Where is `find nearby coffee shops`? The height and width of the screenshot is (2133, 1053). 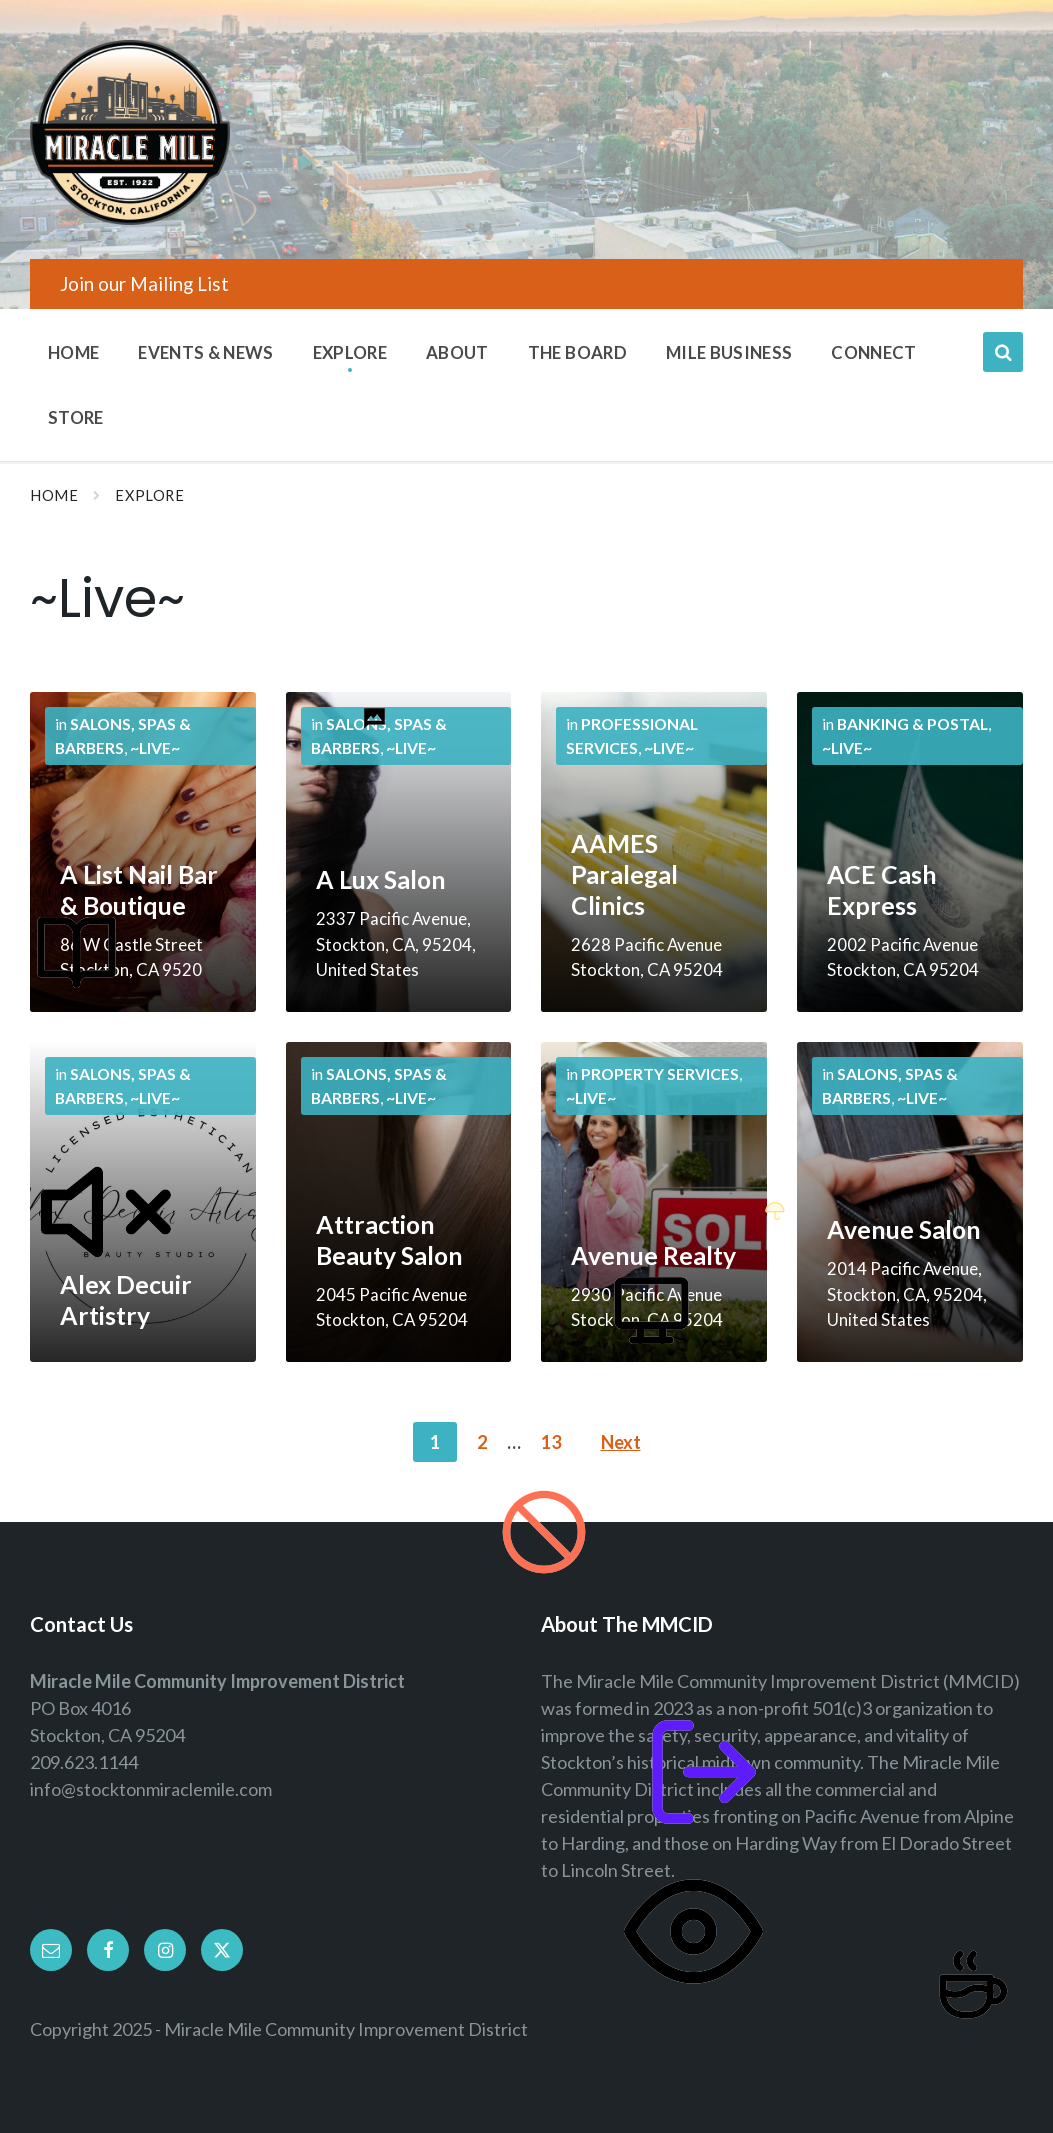
find nearby coffee shops is located at coordinates (973, 1984).